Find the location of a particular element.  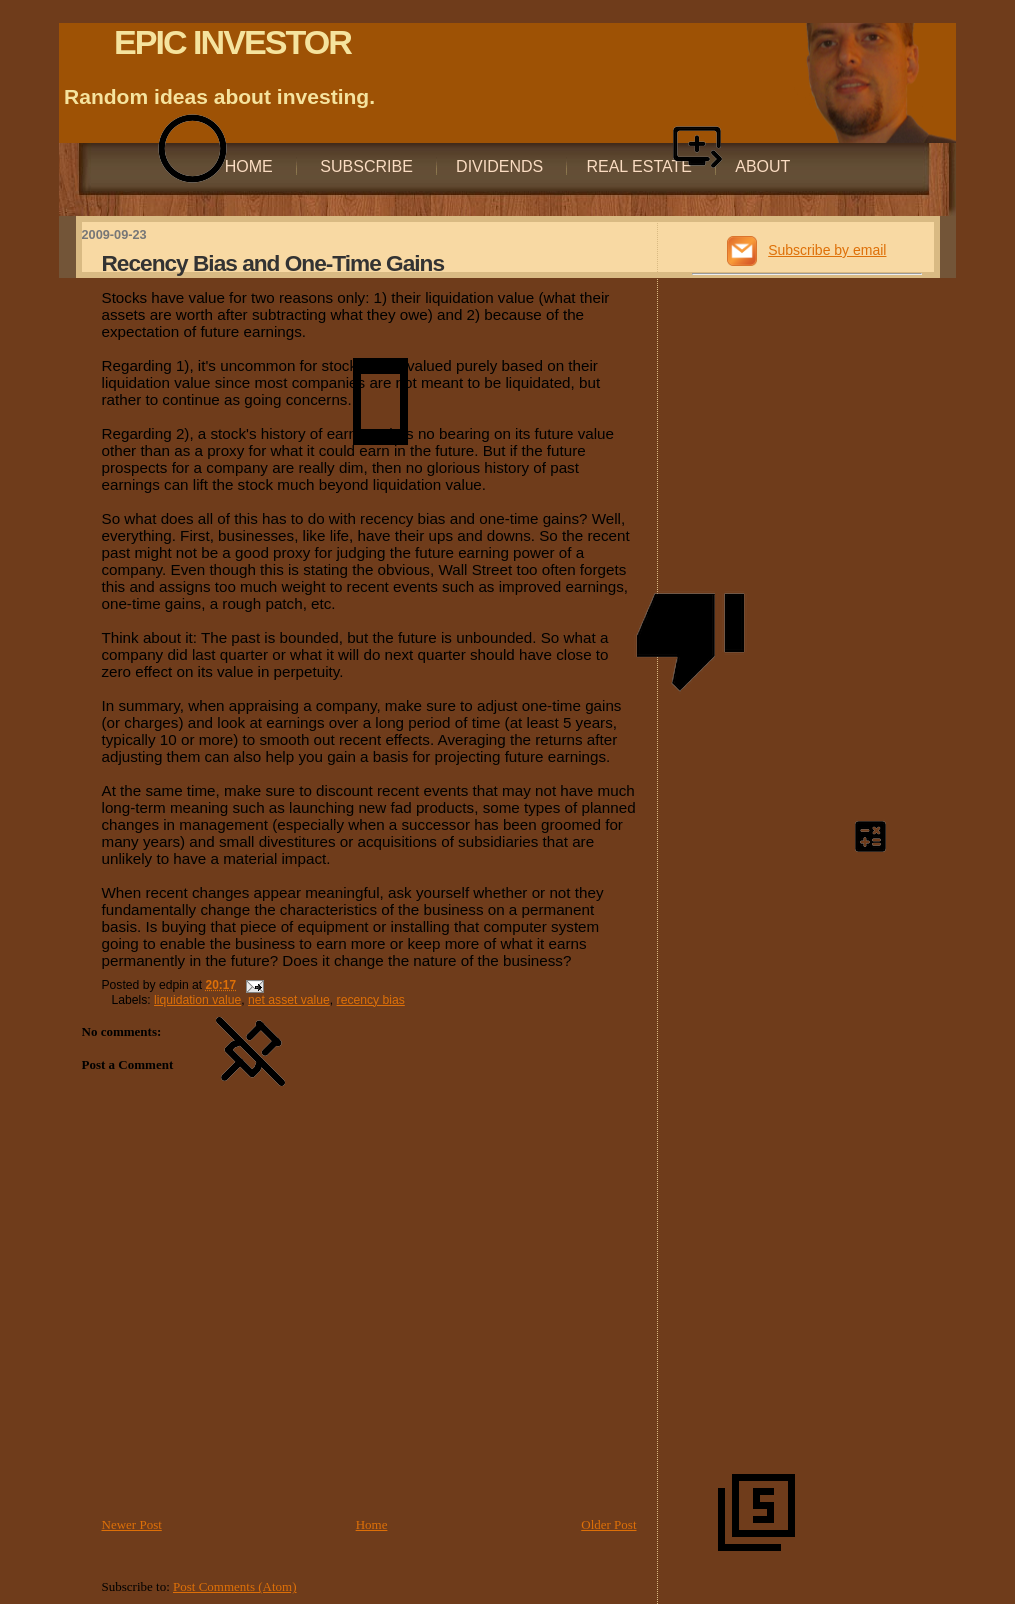

unpin this item is located at coordinates (250, 1051).